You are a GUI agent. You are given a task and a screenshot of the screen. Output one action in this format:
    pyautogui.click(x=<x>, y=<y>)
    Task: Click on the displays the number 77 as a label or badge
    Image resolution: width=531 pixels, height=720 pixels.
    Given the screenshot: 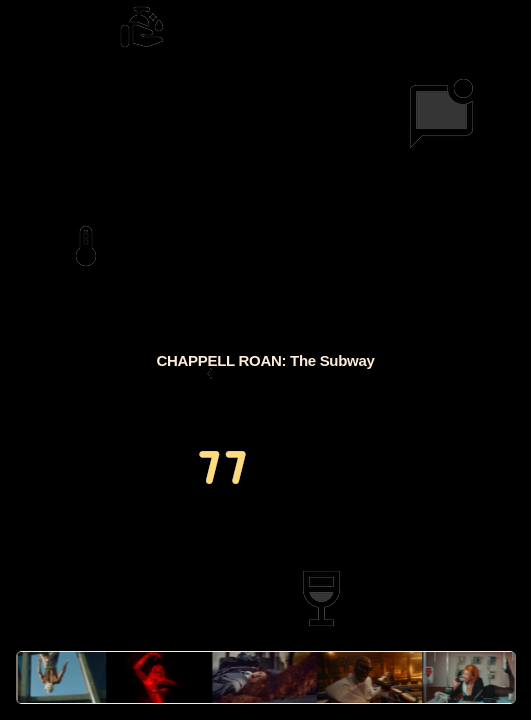 What is the action you would take?
    pyautogui.click(x=222, y=467)
    